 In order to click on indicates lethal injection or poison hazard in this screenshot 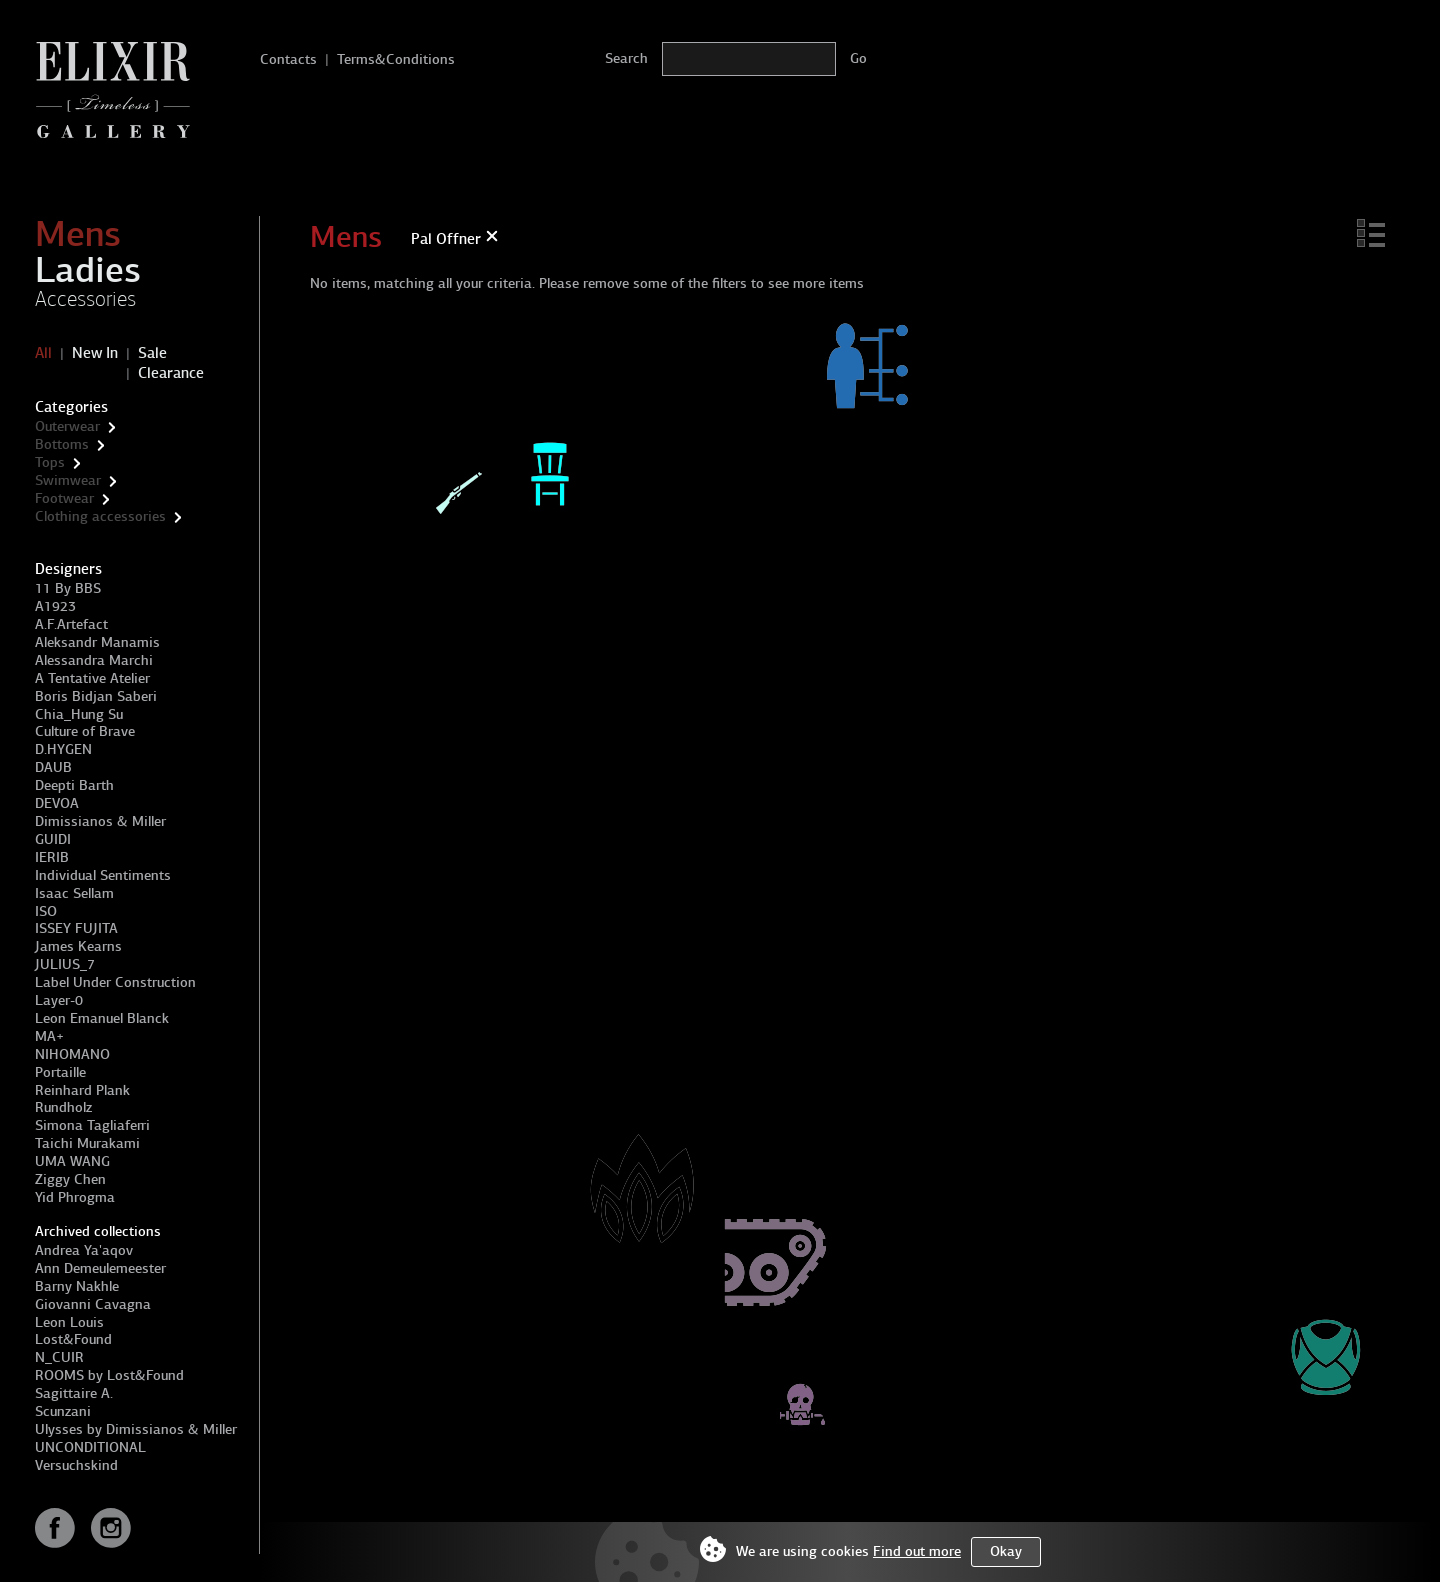, I will do `click(801, 1404)`.